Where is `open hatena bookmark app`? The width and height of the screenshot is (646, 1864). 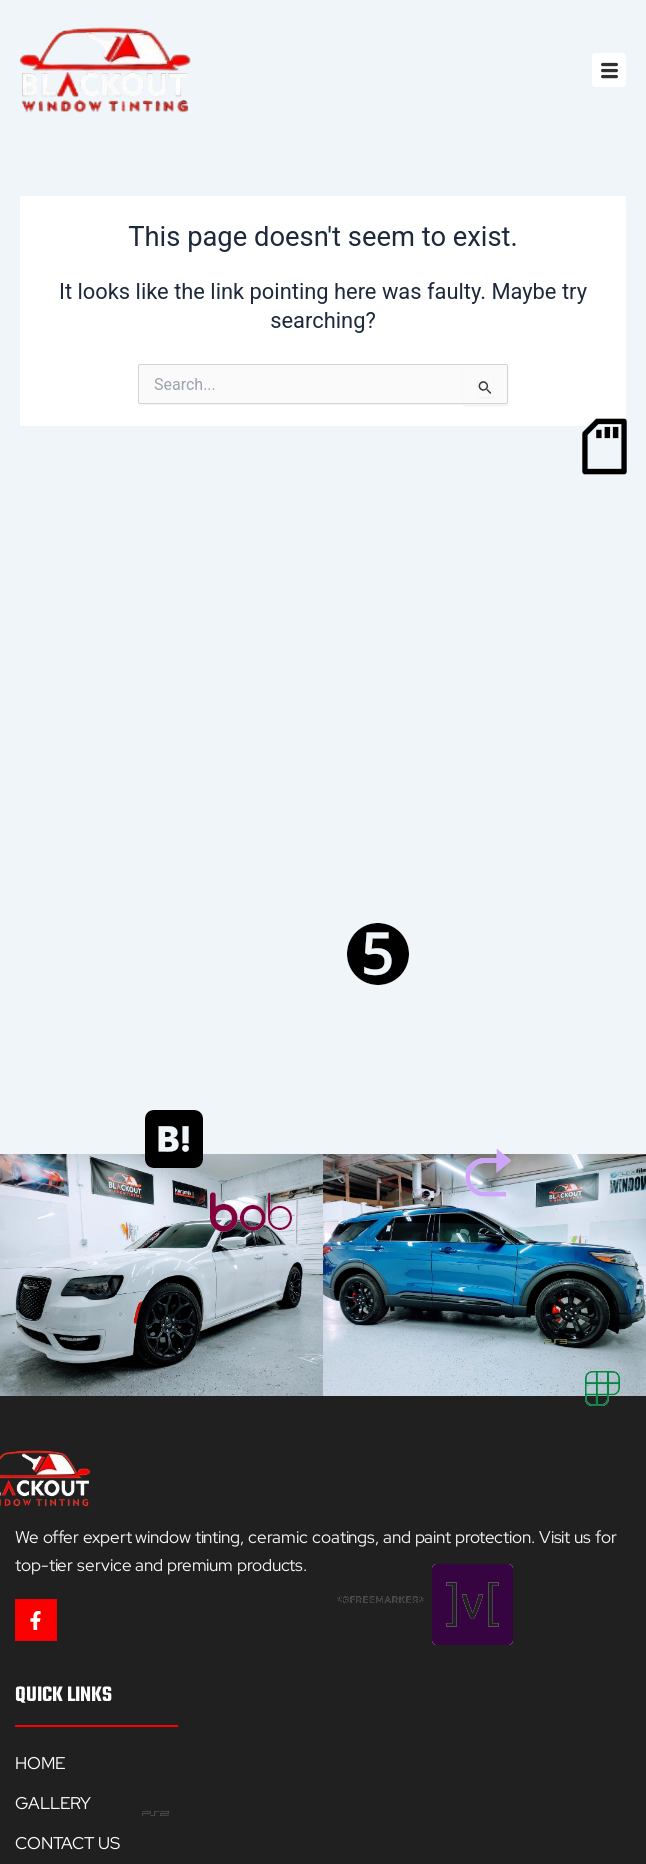 open hatena bookmark app is located at coordinates (174, 1139).